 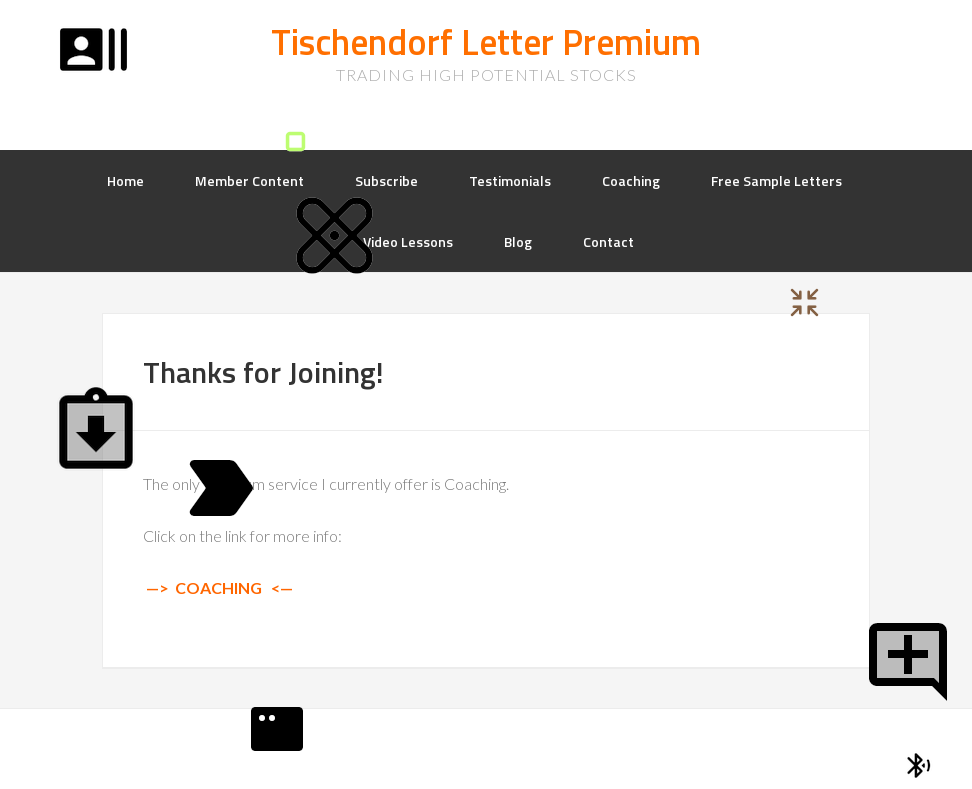 What do you see at coordinates (908, 662) in the screenshot?
I see `add a new comment` at bounding box center [908, 662].